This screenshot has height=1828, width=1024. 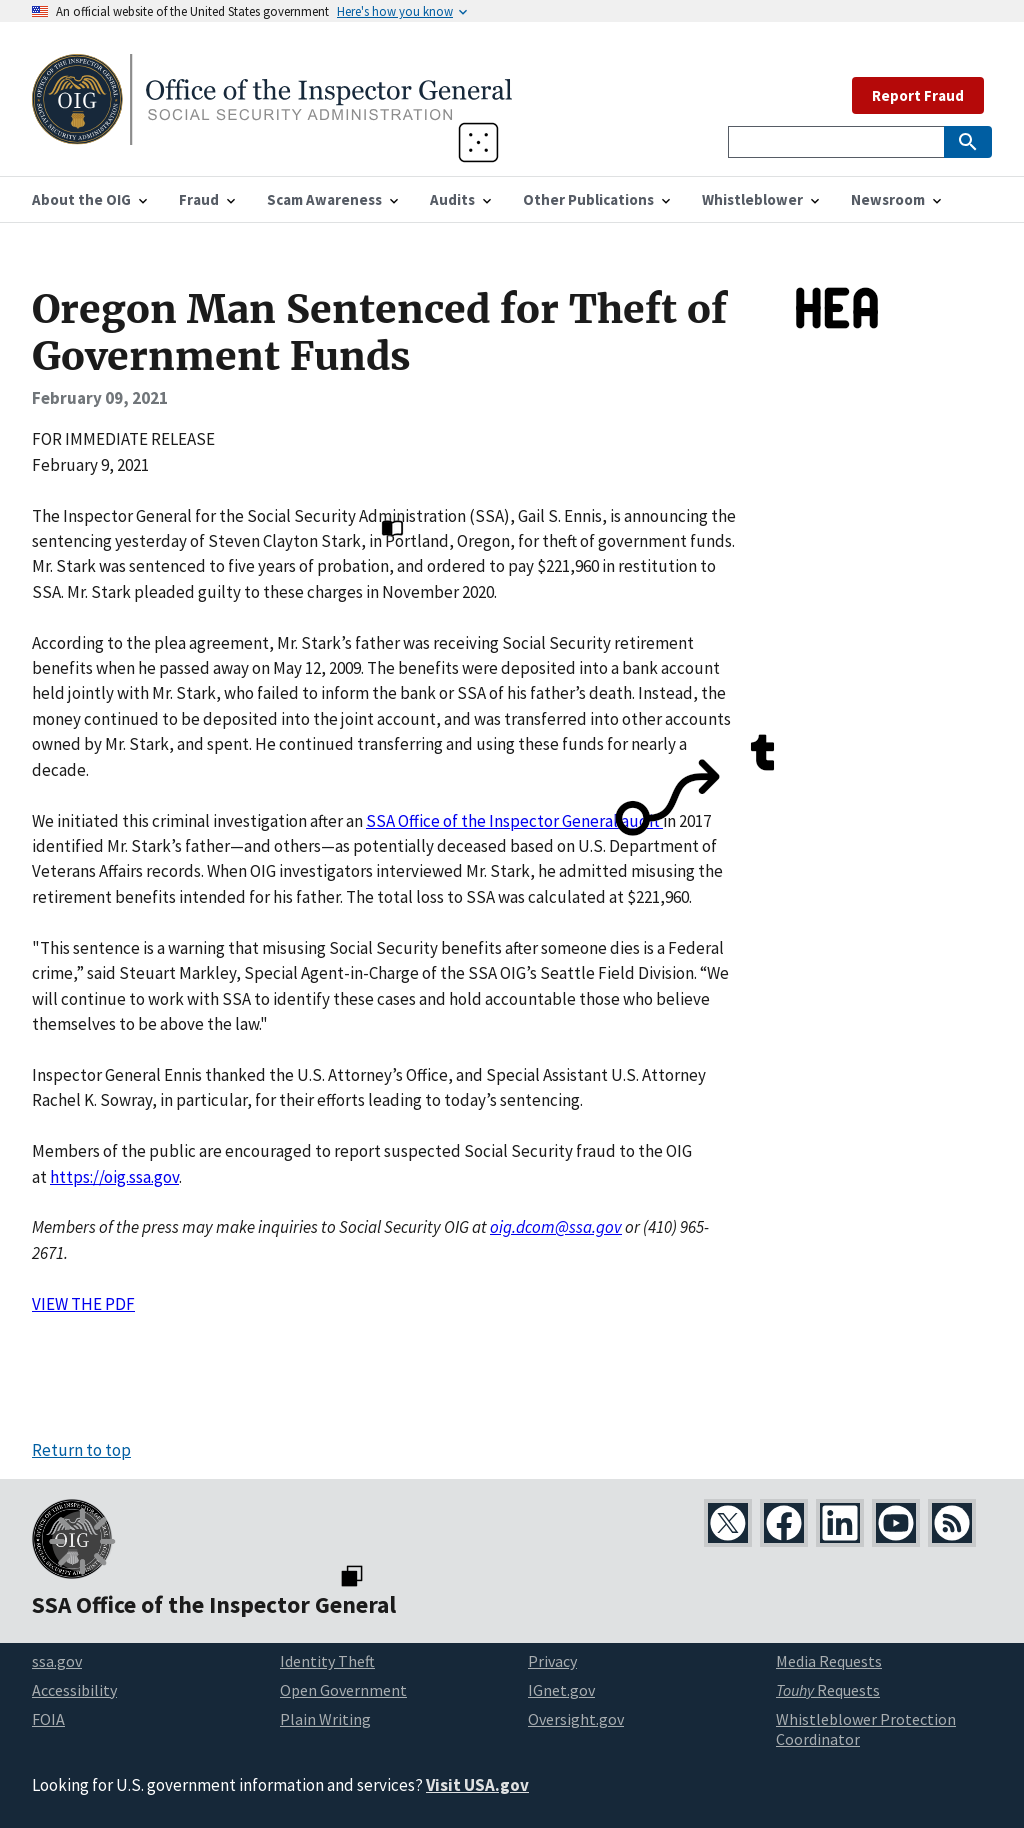 What do you see at coordinates (837, 308) in the screenshot?
I see `indicates HTTP HEAD request method` at bounding box center [837, 308].